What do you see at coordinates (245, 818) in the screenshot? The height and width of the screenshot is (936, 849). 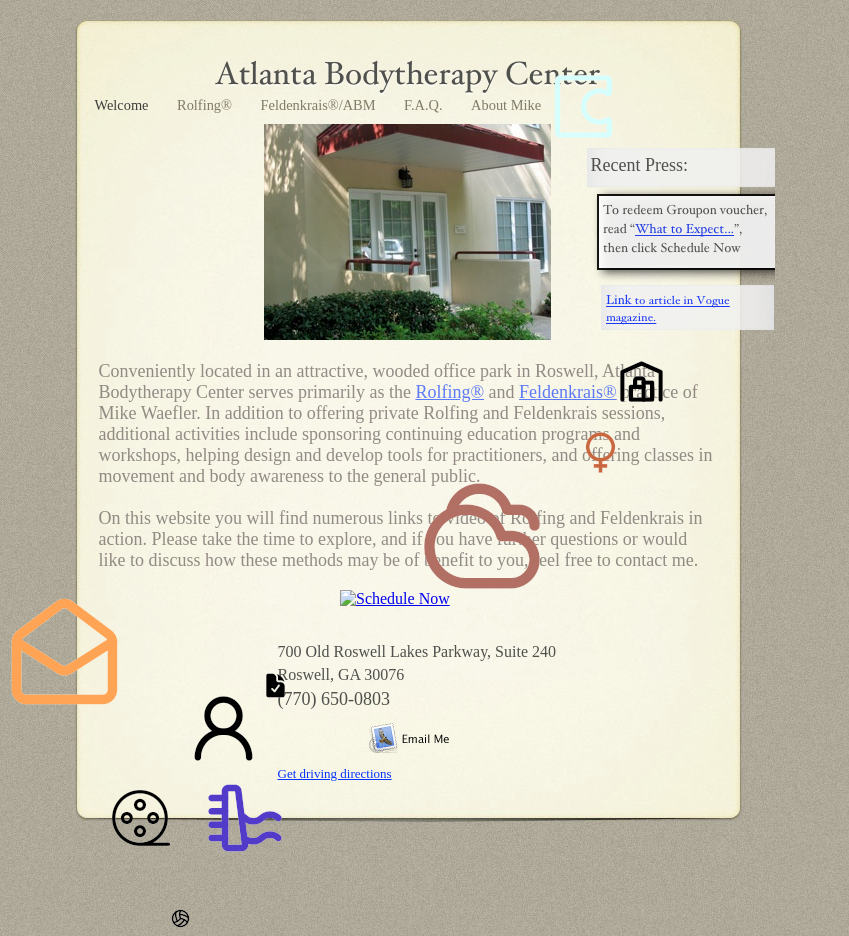 I see `water dam or reservoir infrastructure` at bounding box center [245, 818].